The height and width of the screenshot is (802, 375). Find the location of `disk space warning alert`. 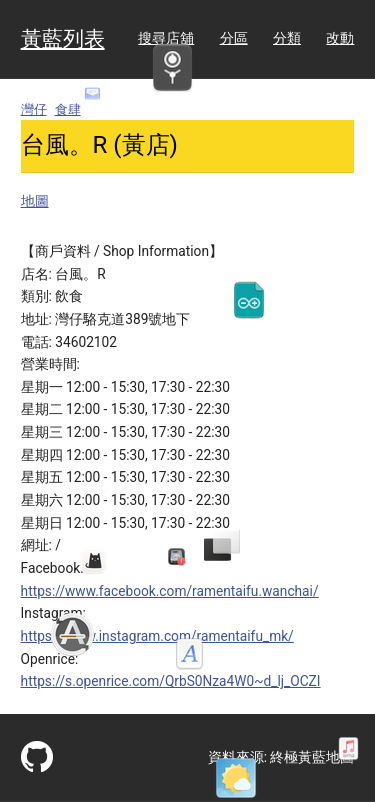

disk space warning alert is located at coordinates (176, 556).